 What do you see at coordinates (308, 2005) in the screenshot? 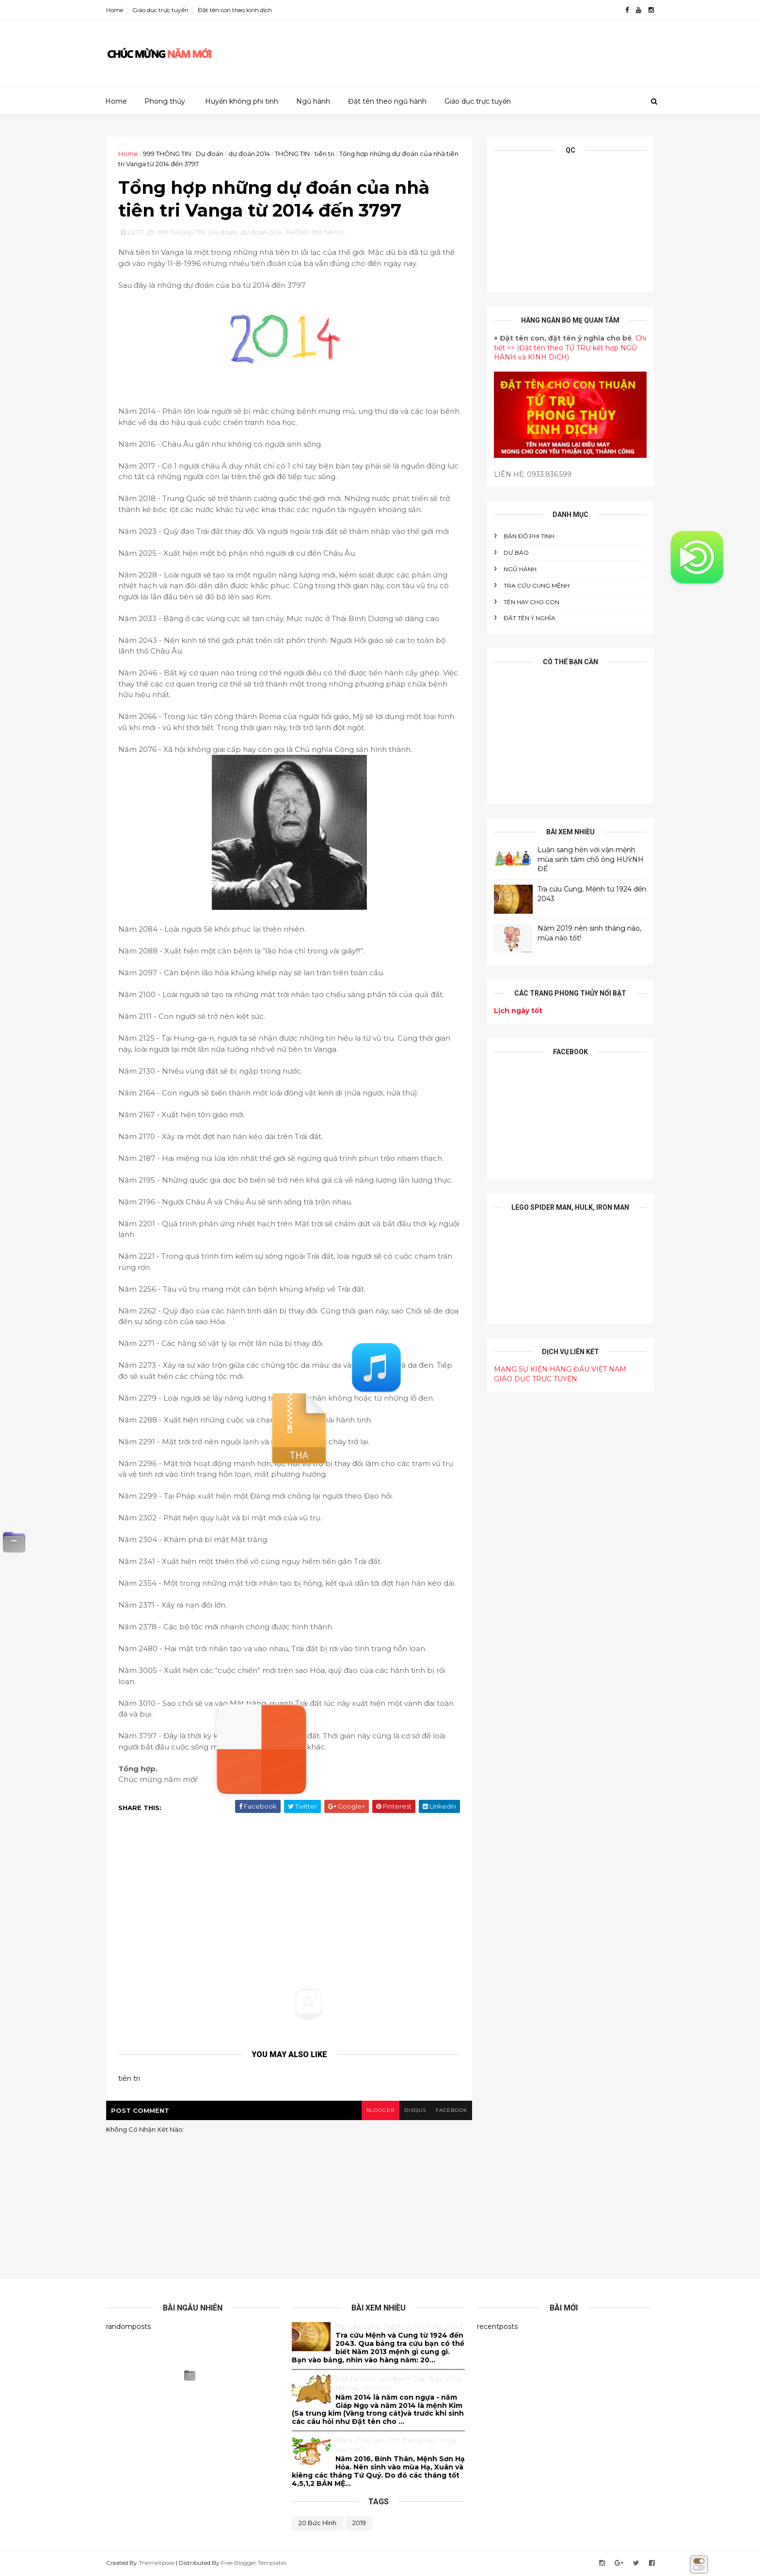
I see `indicates active keyboard input mode` at bounding box center [308, 2005].